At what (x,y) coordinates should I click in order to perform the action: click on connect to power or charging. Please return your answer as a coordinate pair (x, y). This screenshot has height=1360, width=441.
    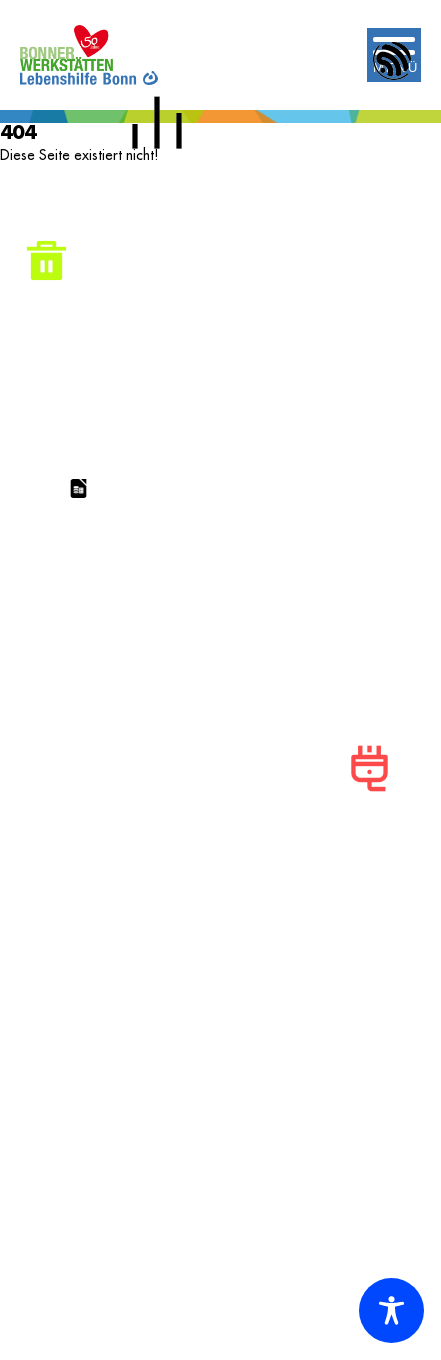
    Looking at the image, I should click on (369, 768).